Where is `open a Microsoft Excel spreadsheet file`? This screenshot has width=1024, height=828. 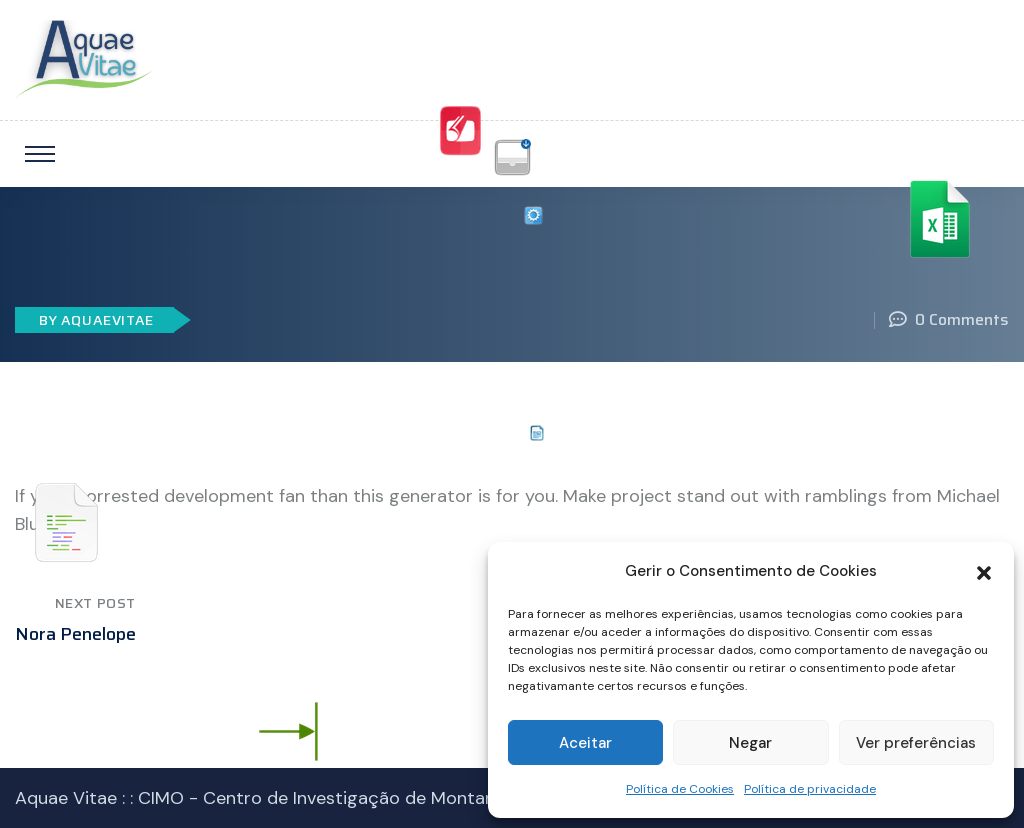 open a Microsoft Excel spreadsheet file is located at coordinates (940, 219).